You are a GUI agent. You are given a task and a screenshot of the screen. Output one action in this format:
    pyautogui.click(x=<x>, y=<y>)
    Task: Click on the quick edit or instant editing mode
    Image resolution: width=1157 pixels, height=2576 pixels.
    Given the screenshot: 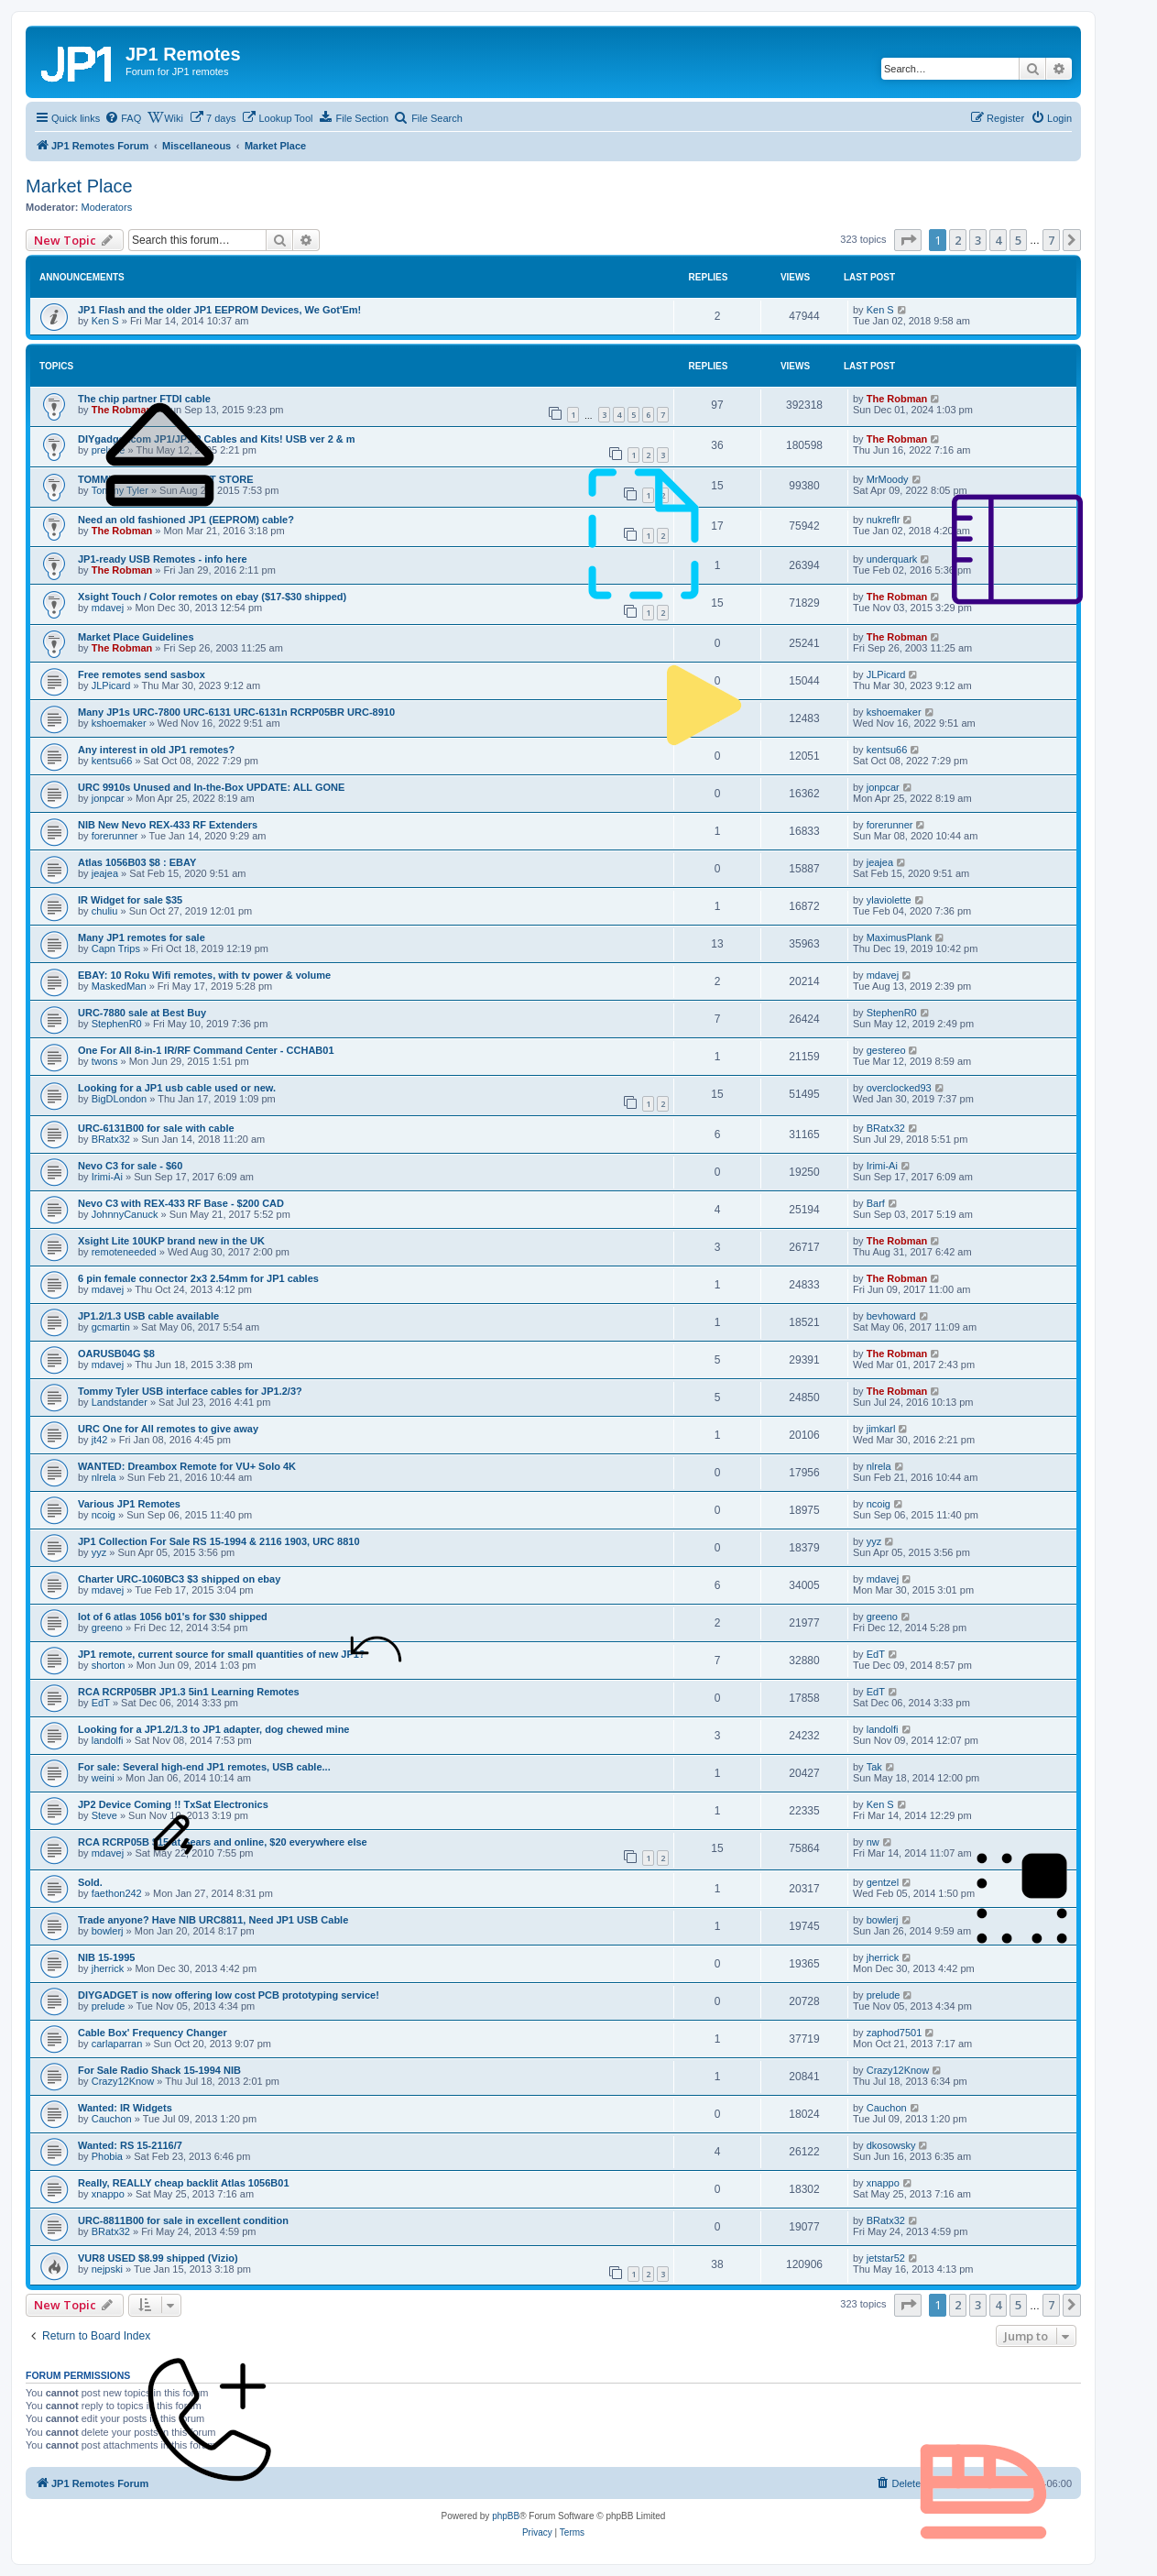 What is the action you would take?
    pyautogui.click(x=172, y=1832)
    